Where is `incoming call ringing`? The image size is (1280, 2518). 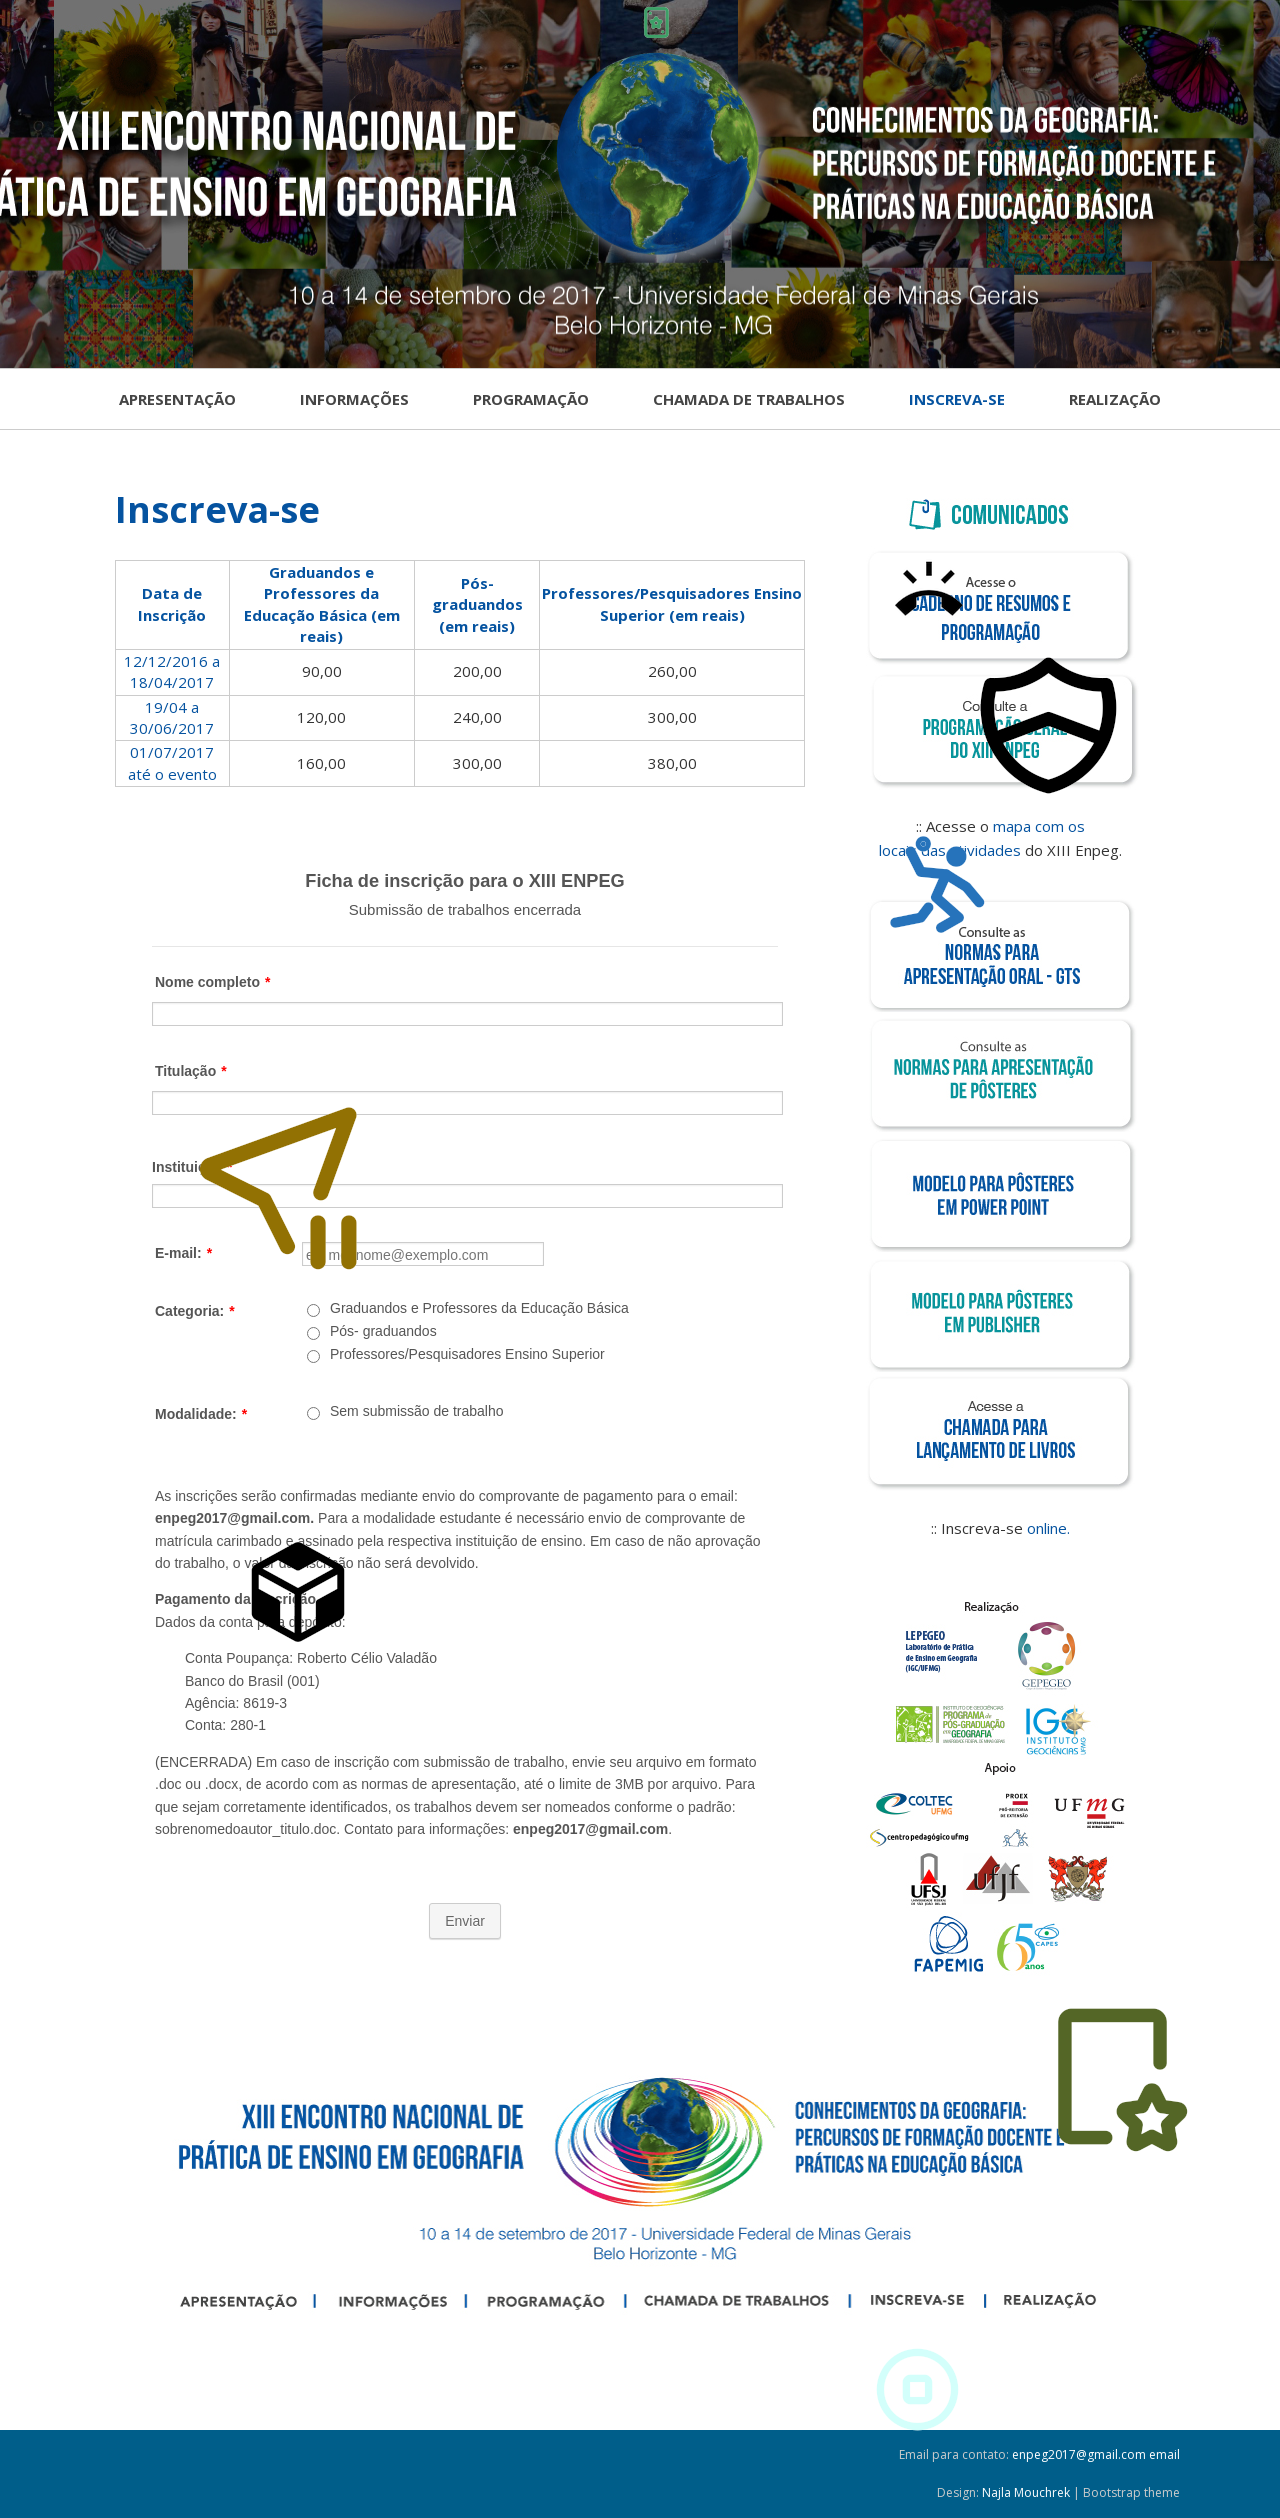
incoming call ringing is located at coordinates (929, 590).